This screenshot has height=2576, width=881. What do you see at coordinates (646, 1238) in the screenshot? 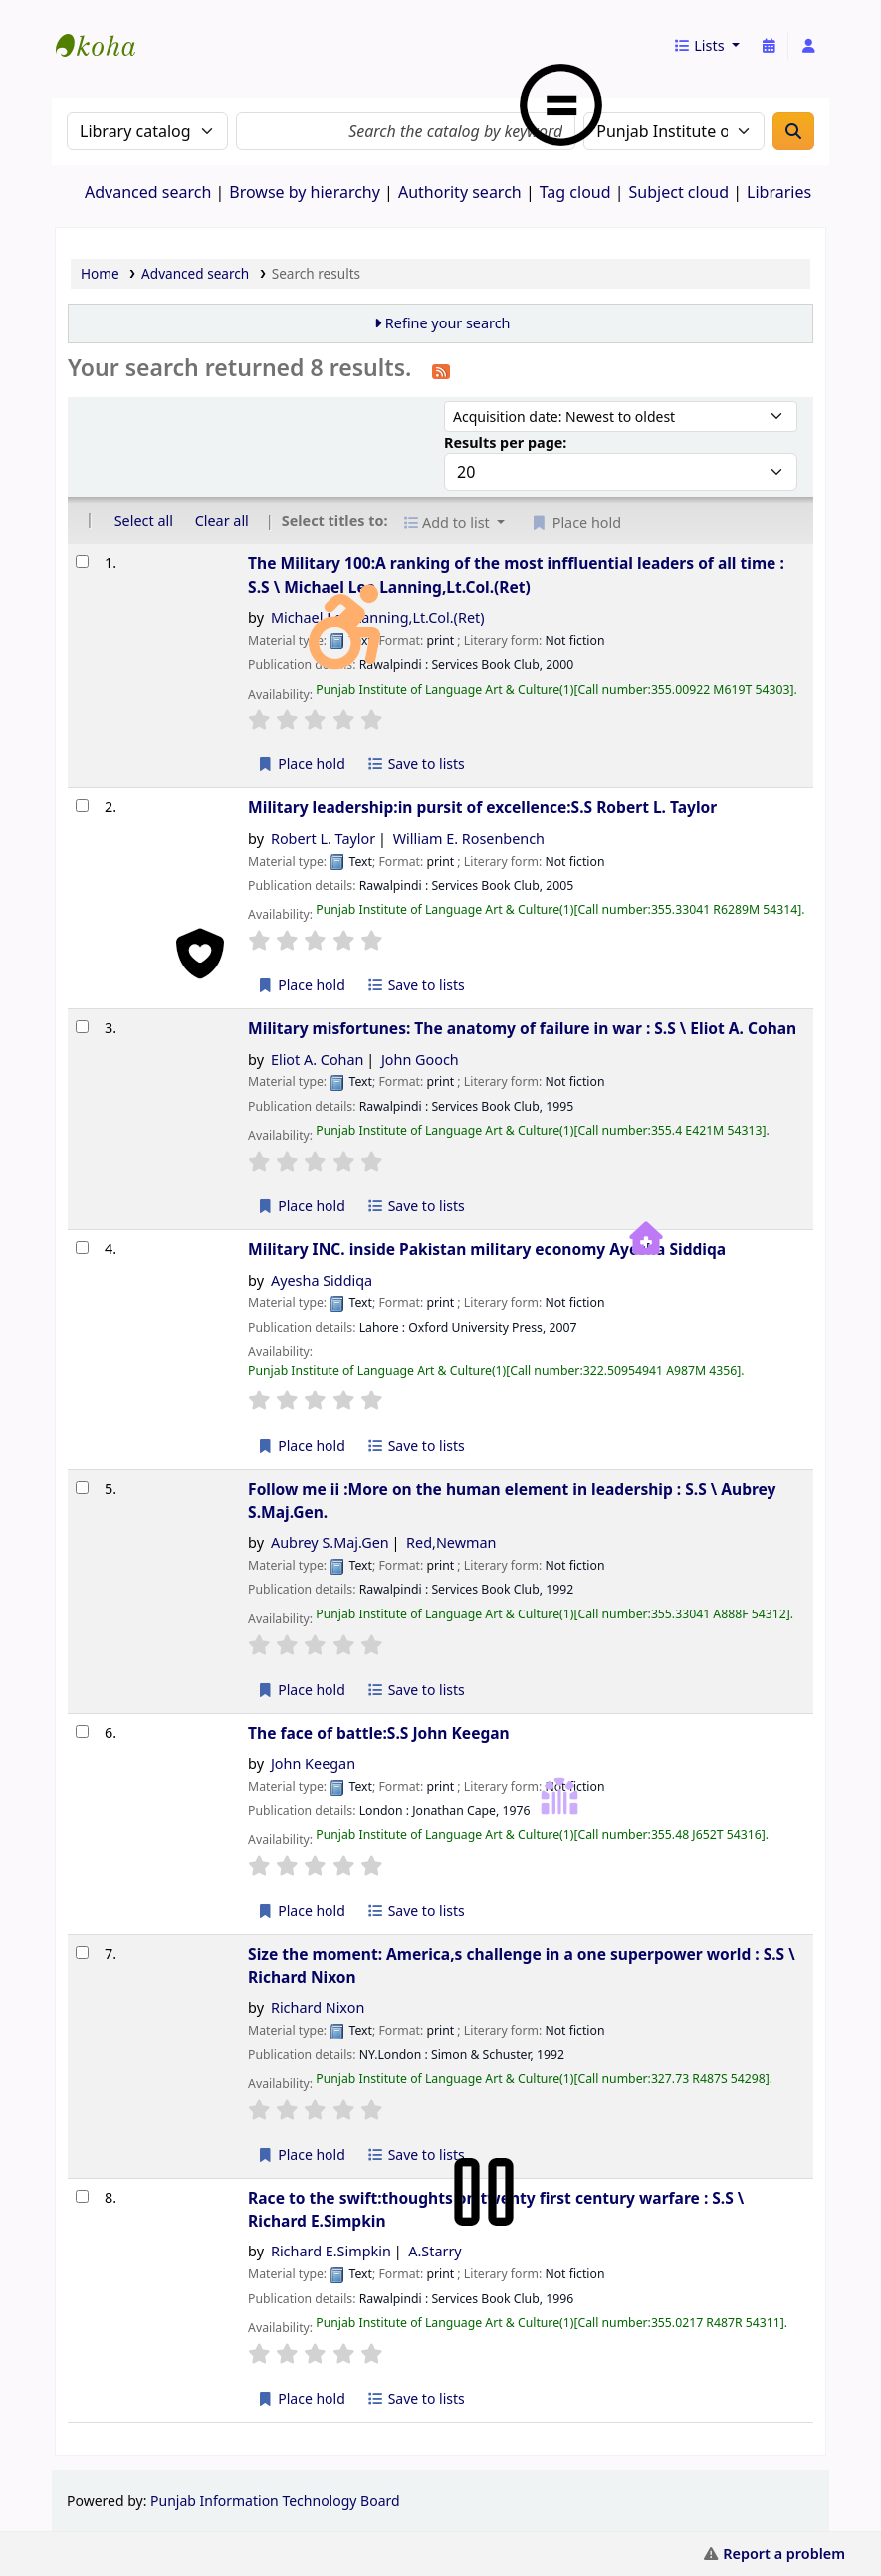
I see `access home healthcare services` at bounding box center [646, 1238].